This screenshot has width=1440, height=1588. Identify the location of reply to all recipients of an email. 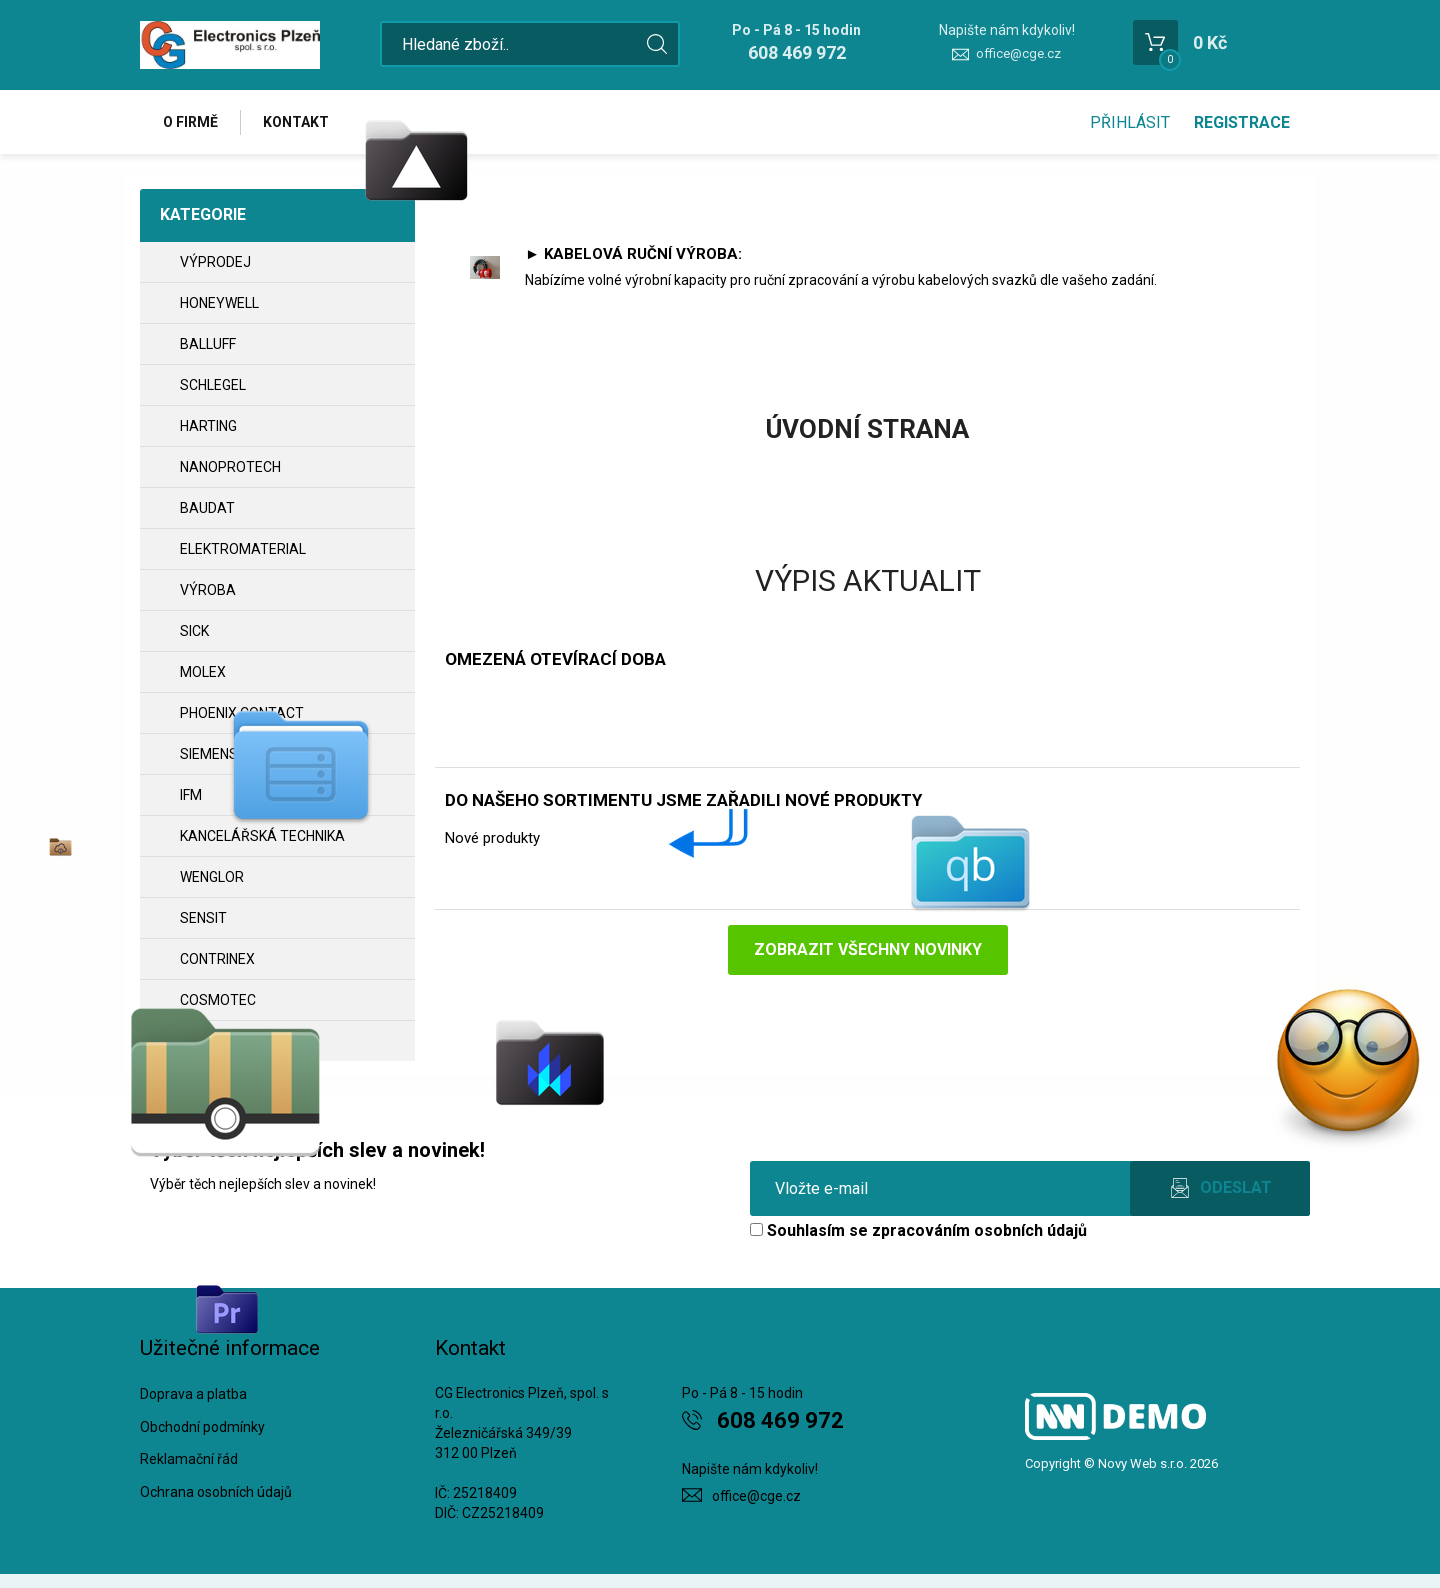
(707, 833).